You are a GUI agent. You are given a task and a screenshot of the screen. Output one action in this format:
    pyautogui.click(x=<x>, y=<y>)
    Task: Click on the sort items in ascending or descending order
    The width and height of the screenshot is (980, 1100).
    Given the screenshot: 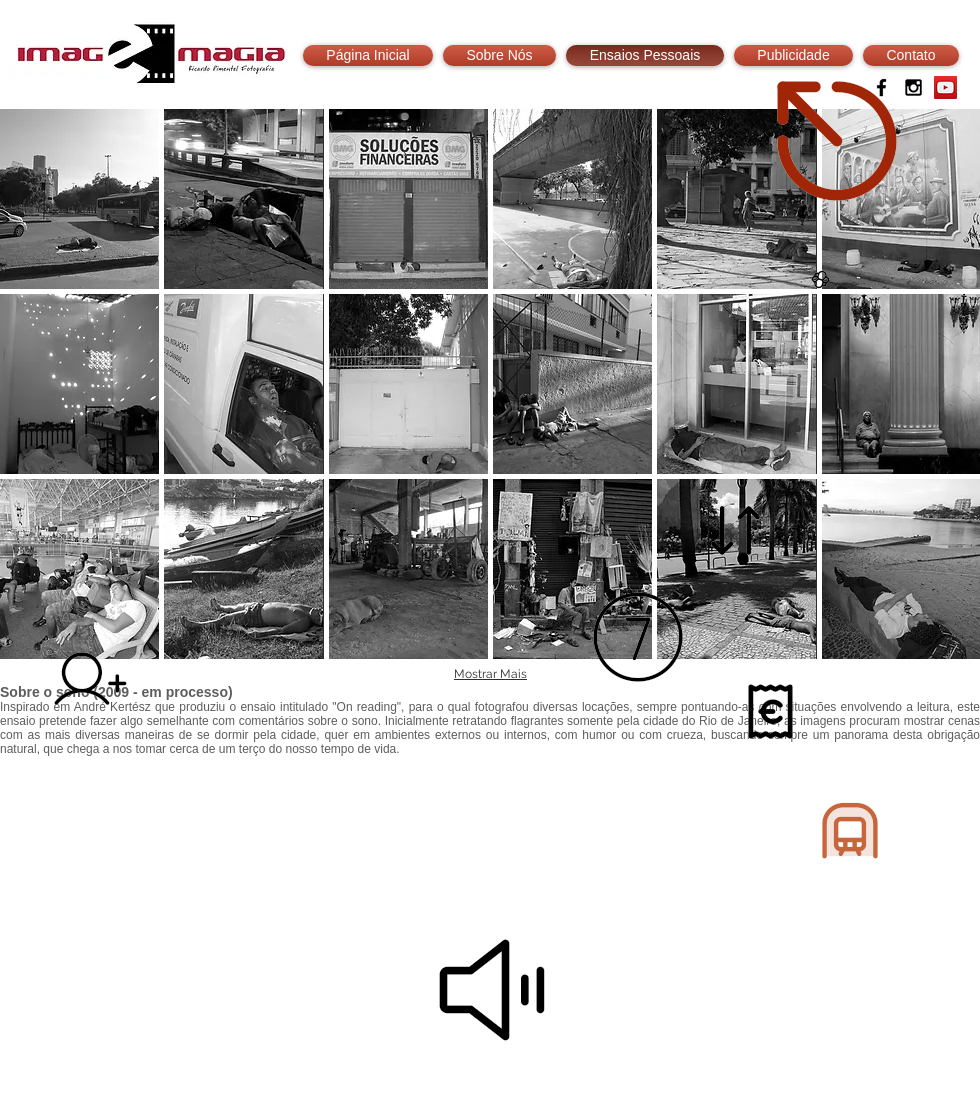 What is the action you would take?
    pyautogui.click(x=735, y=530)
    